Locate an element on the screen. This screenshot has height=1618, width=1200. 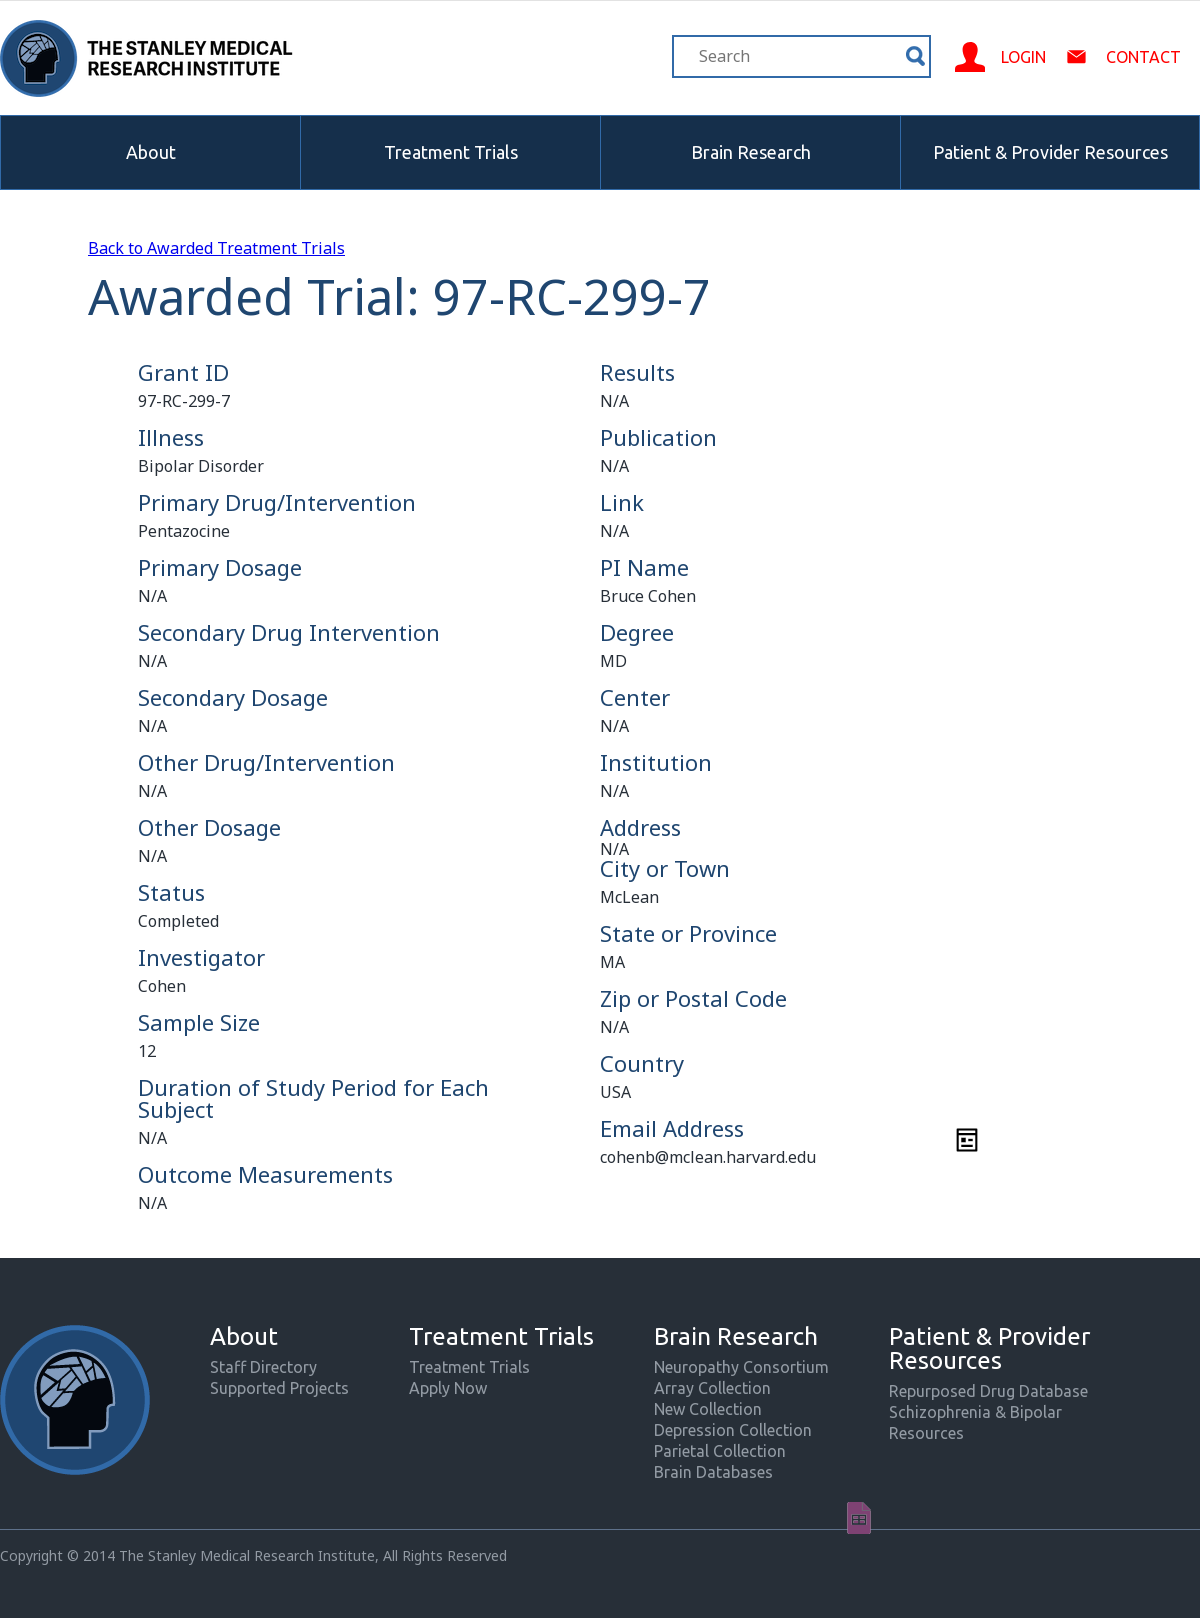
open Google Sheets is located at coordinates (859, 1518).